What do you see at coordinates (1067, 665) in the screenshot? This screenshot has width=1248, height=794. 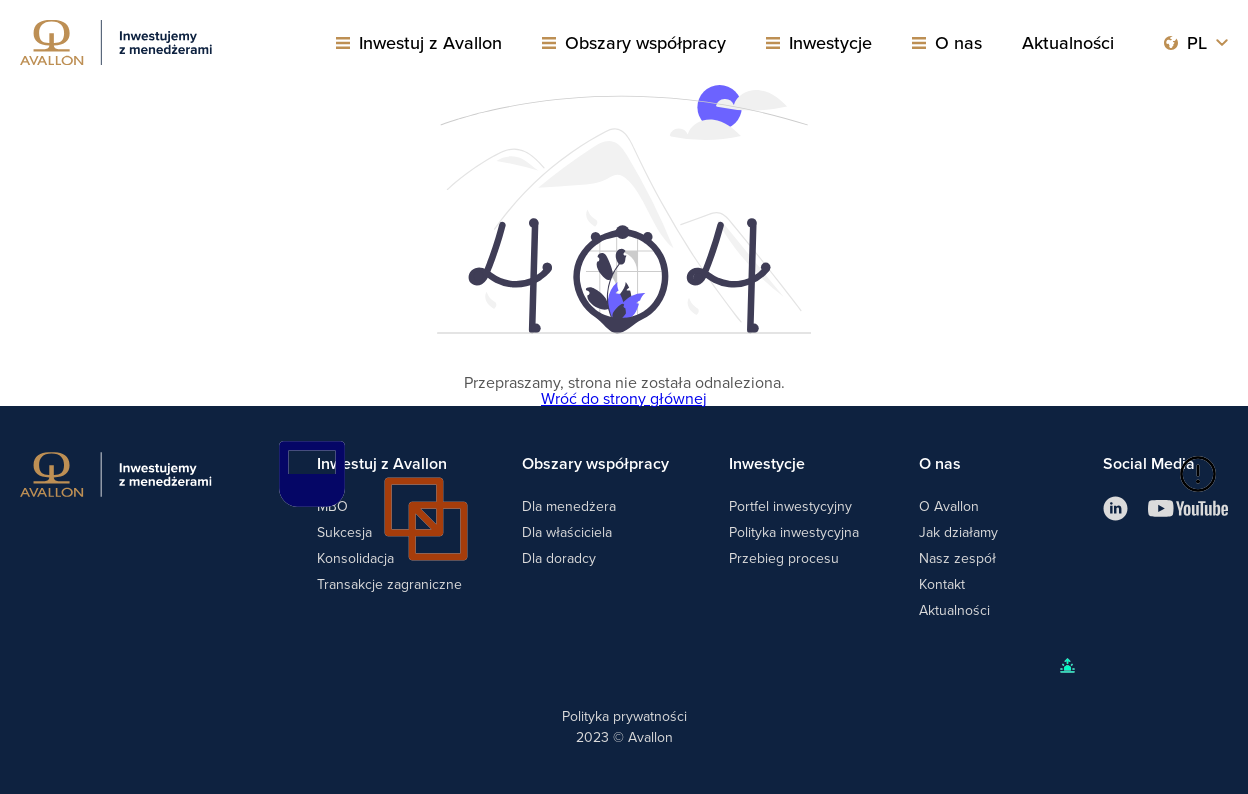 I see `set alarm for sunrise or morning wake-up` at bounding box center [1067, 665].